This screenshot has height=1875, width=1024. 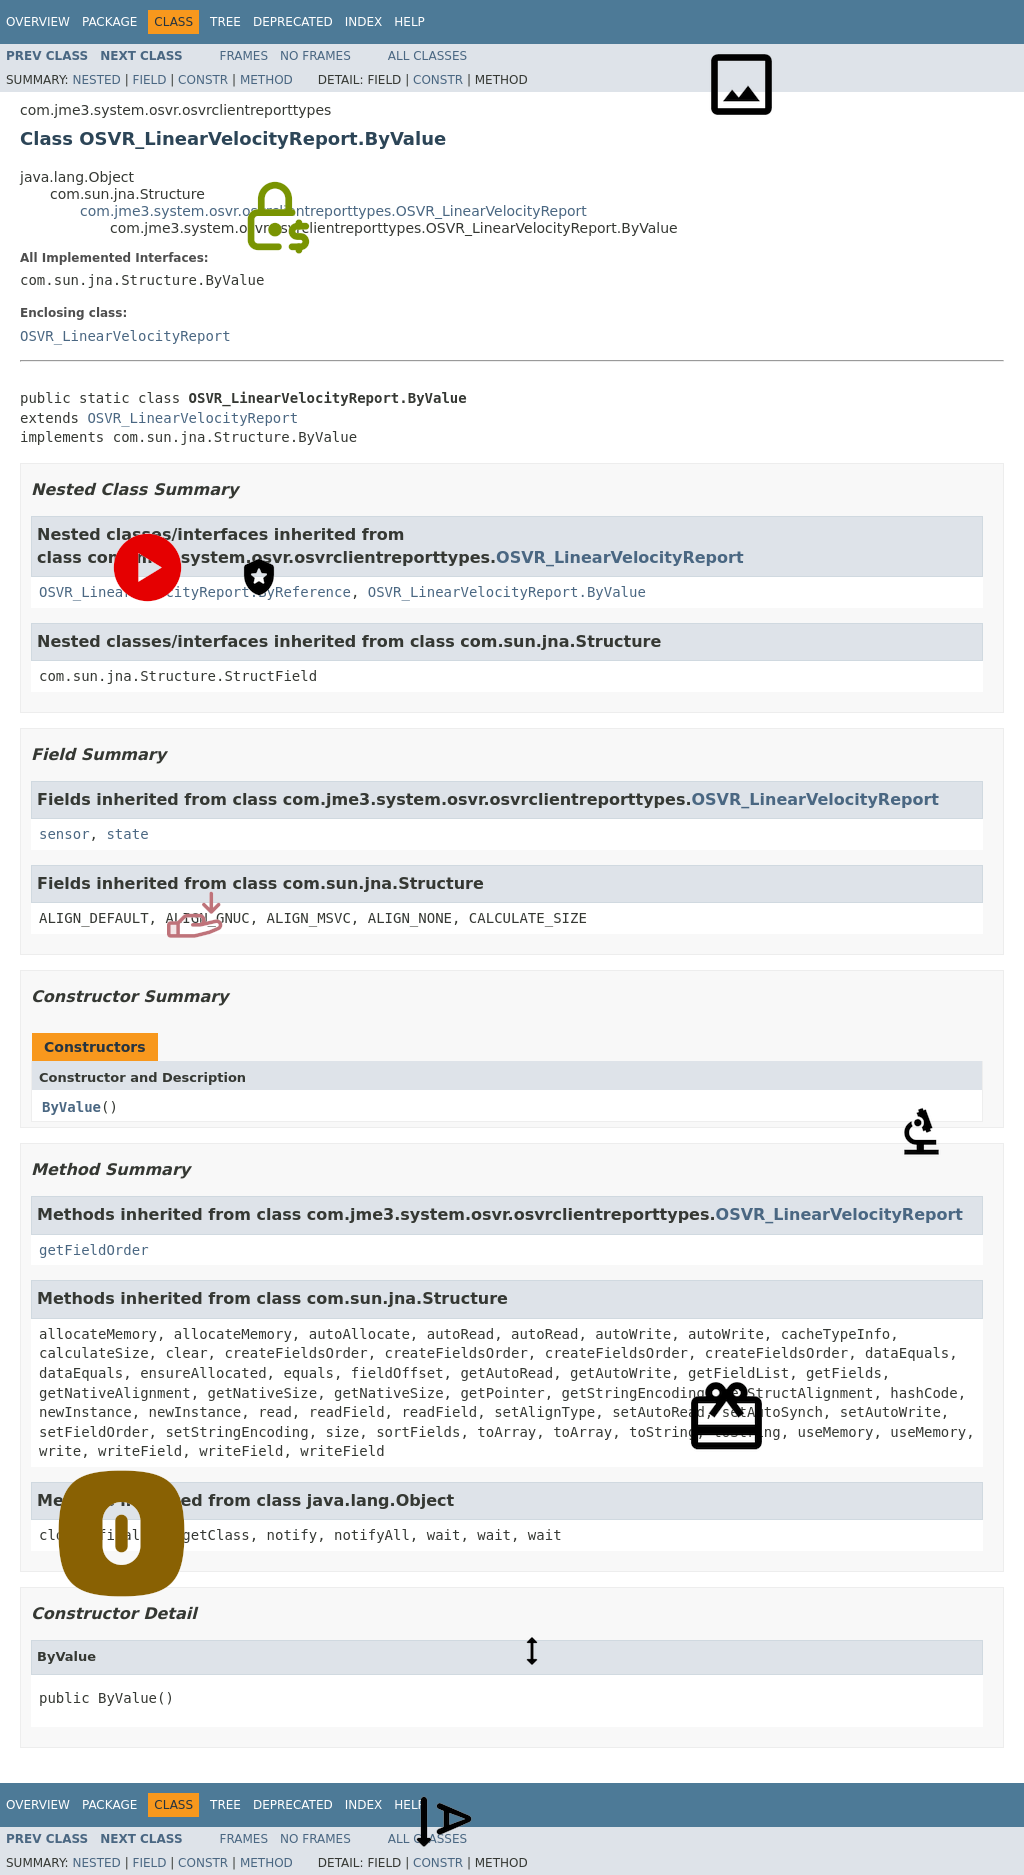 What do you see at coordinates (275, 216) in the screenshot?
I see `indicates content requires payment to access` at bounding box center [275, 216].